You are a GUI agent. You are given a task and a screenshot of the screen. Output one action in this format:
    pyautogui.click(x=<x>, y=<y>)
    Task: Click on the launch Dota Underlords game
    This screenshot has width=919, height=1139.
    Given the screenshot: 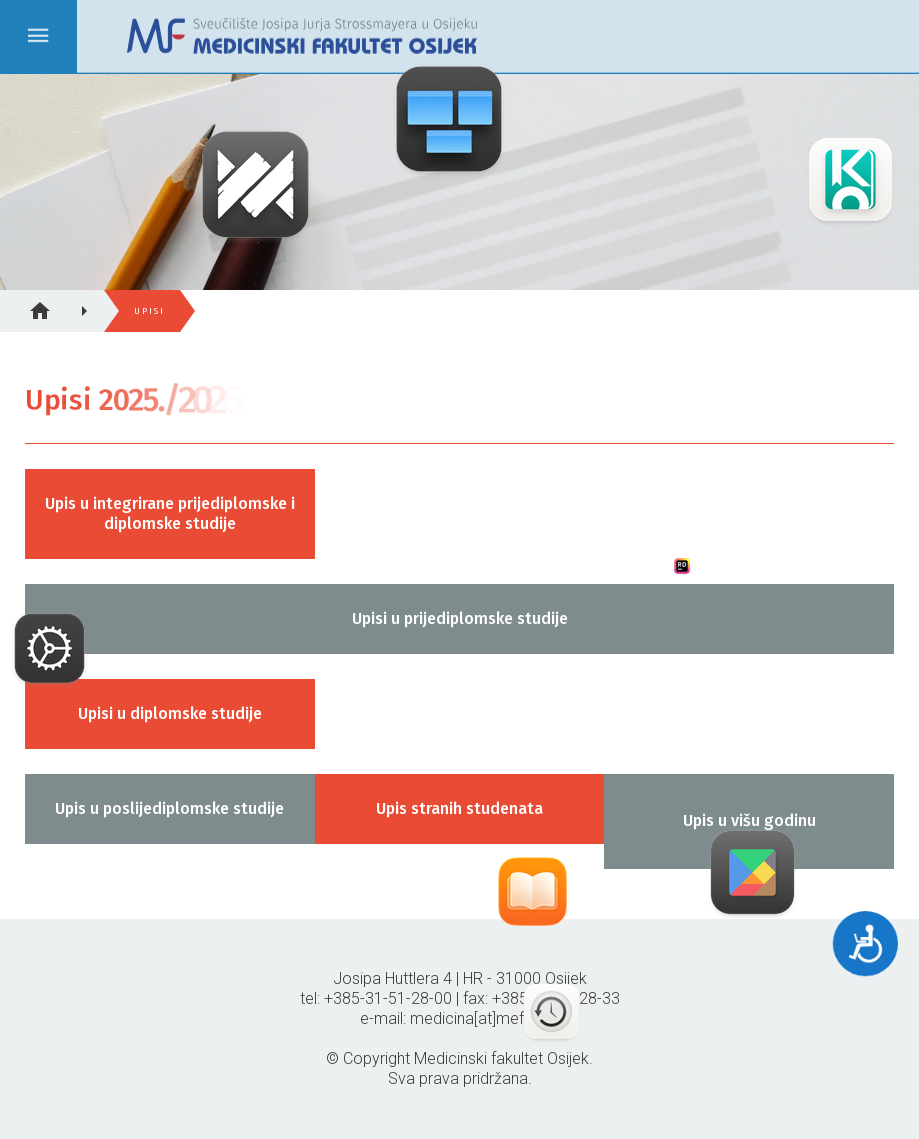 What is the action you would take?
    pyautogui.click(x=255, y=184)
    